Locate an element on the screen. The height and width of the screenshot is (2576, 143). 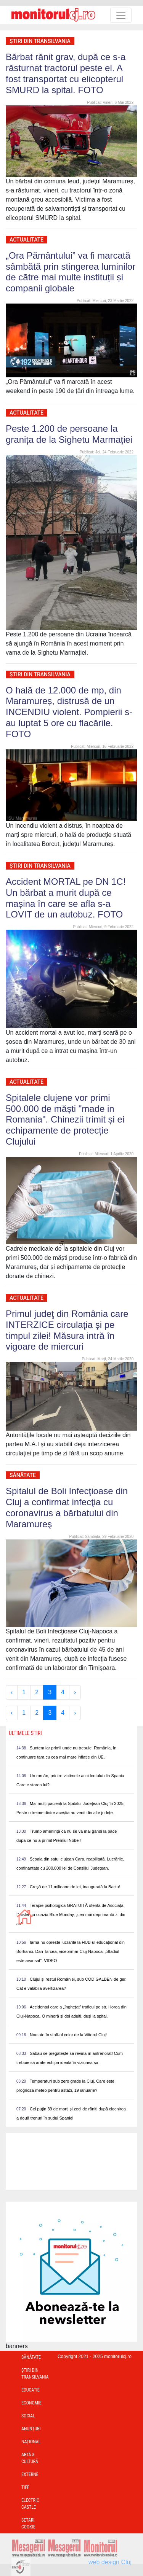
navigate to home screen is located at coordinates (25, 1917).